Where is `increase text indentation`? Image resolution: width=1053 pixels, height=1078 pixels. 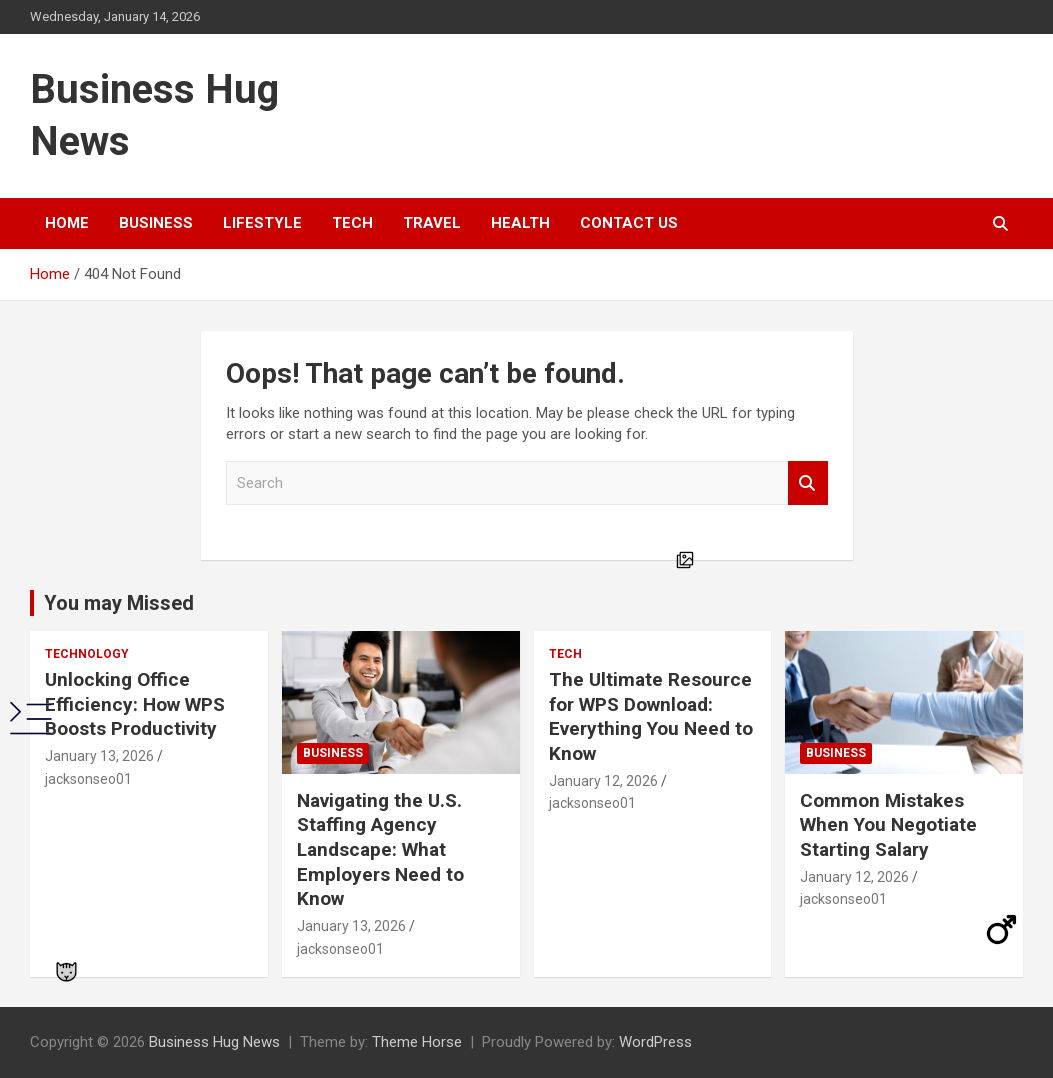
increase text indentation is located at coordinates (31, 719).